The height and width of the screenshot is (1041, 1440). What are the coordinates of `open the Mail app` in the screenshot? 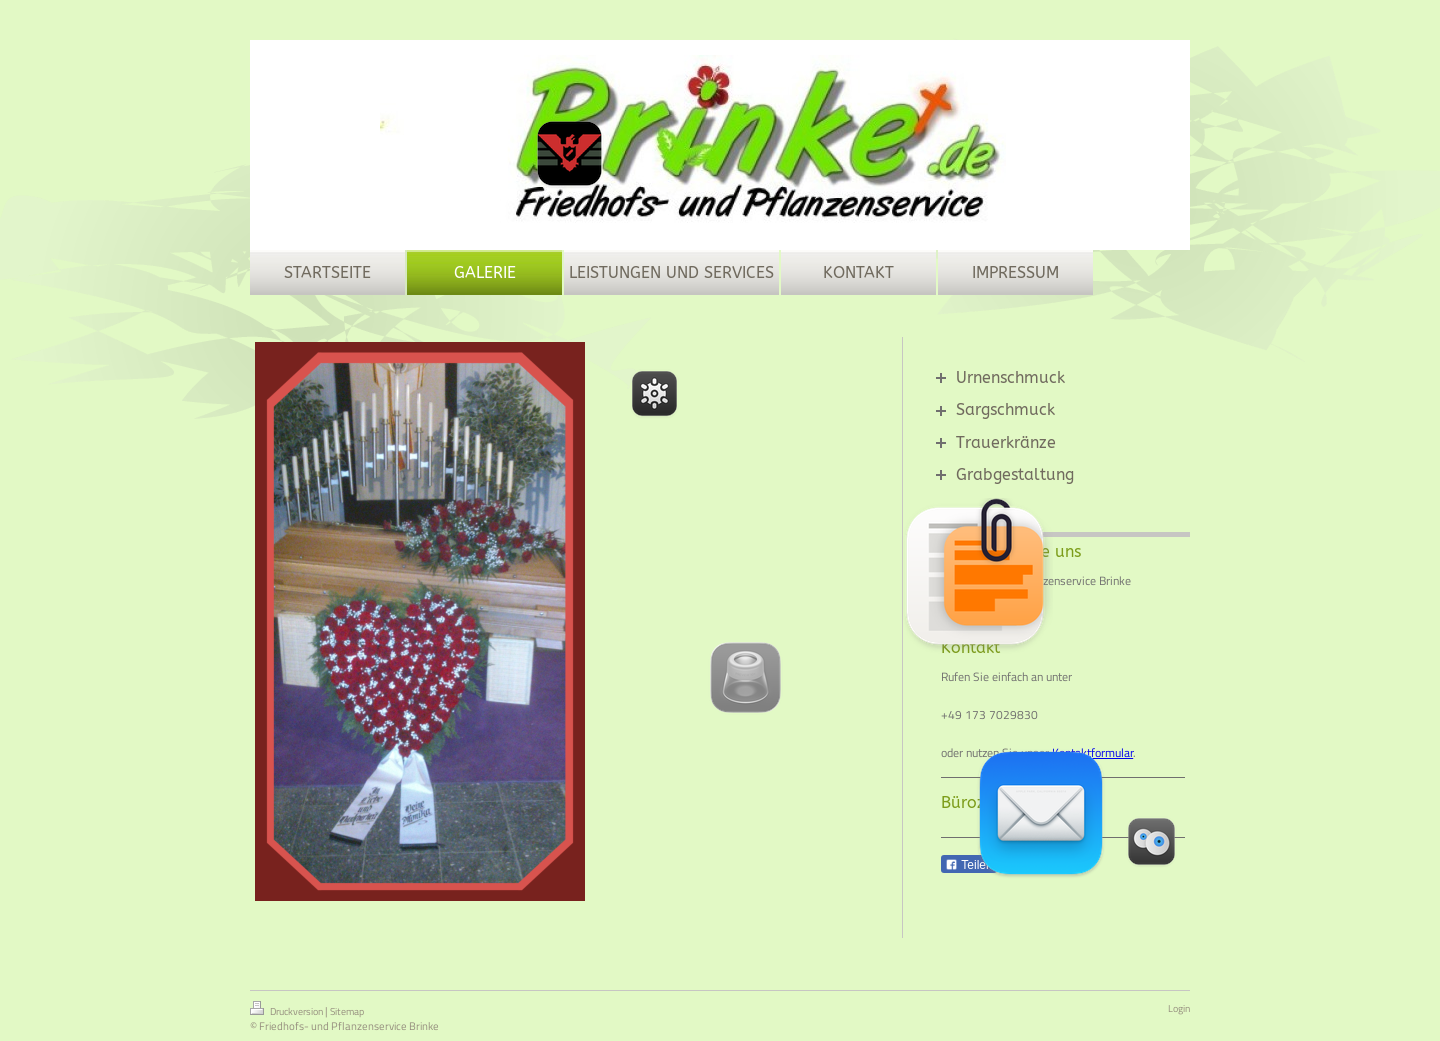 It's located at (1041, 813).